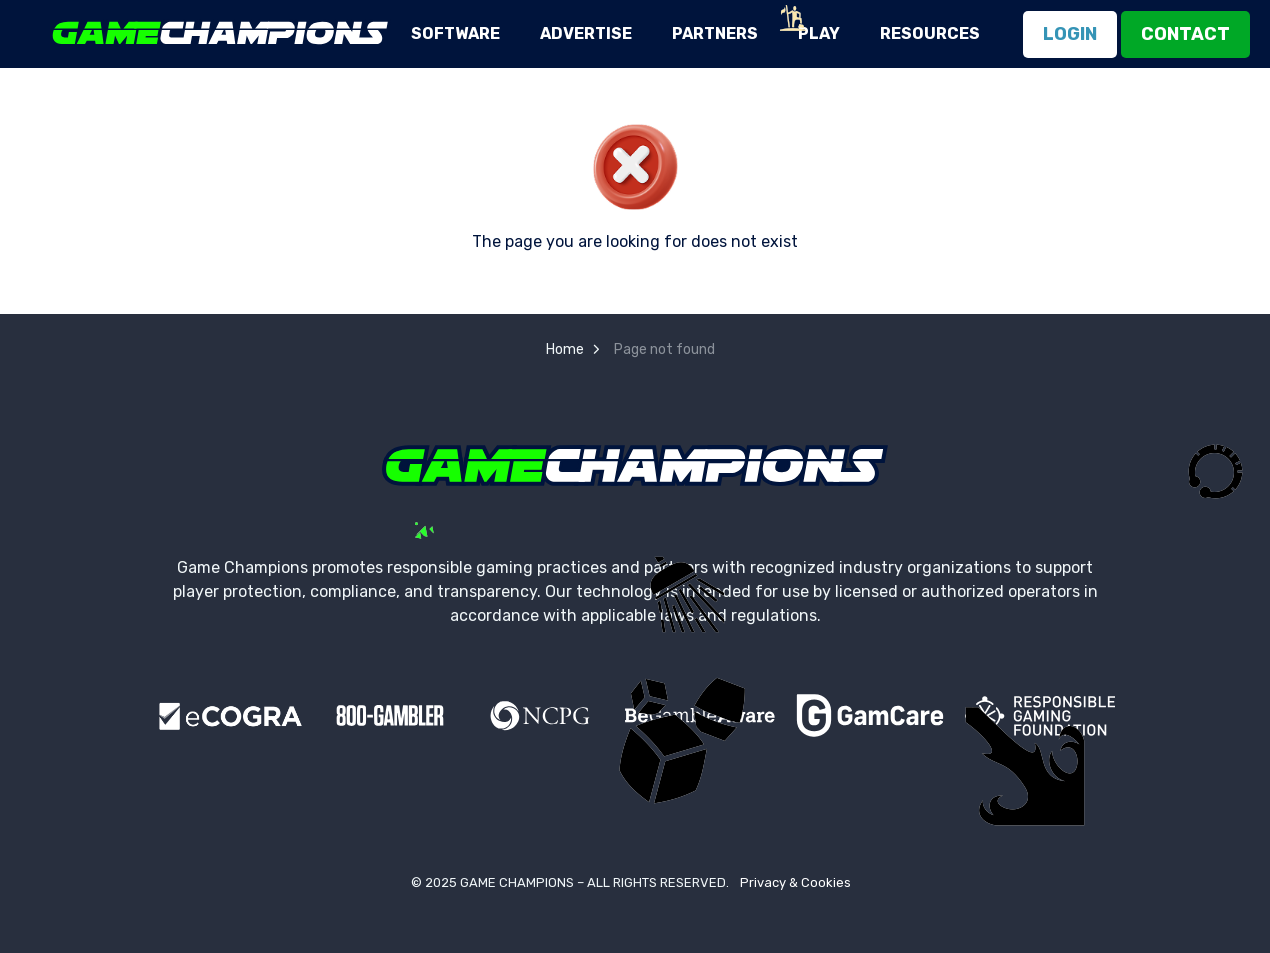 The height and width of the screenshot is (953, 1270). I want to click on view performance or speed metrics, so click(1215, 471).